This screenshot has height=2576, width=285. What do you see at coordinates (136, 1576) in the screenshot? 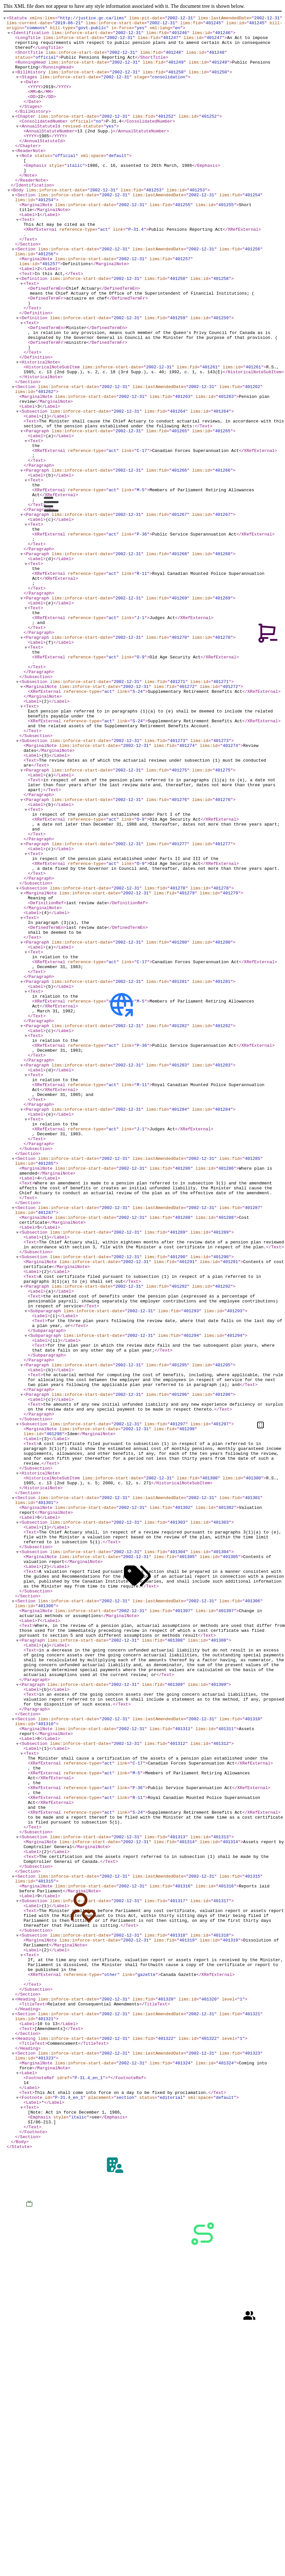
I see `view or manage tags` at bounding box center [136, 1576].